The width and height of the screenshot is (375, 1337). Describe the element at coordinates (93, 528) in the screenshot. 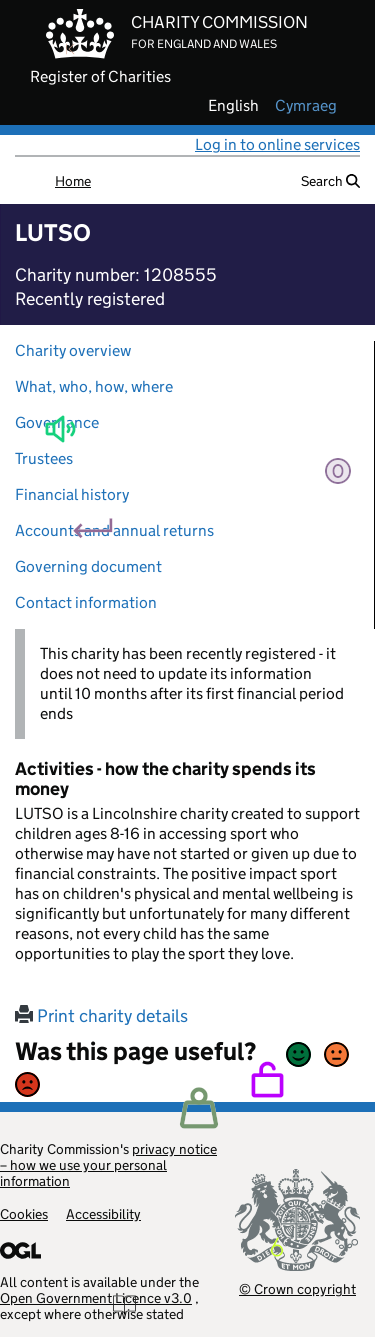

I see `return to previous item or step` at that location.